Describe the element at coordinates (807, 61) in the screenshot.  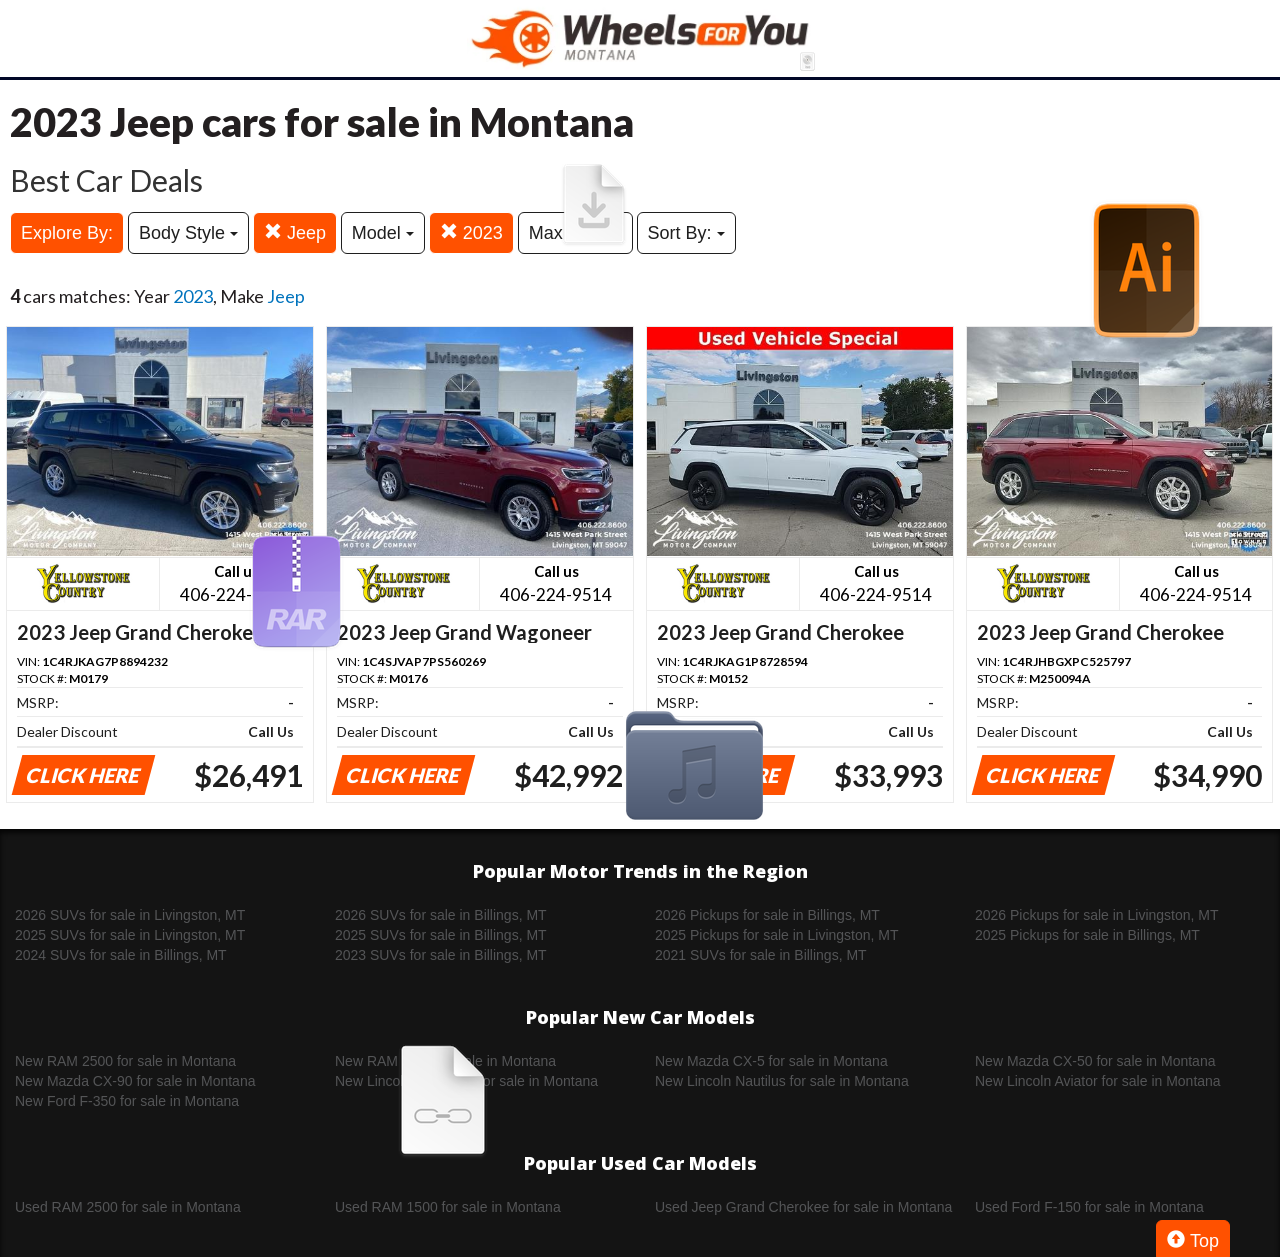
I see `indicates a CD/DVD disc image file (.iso)` at that location.